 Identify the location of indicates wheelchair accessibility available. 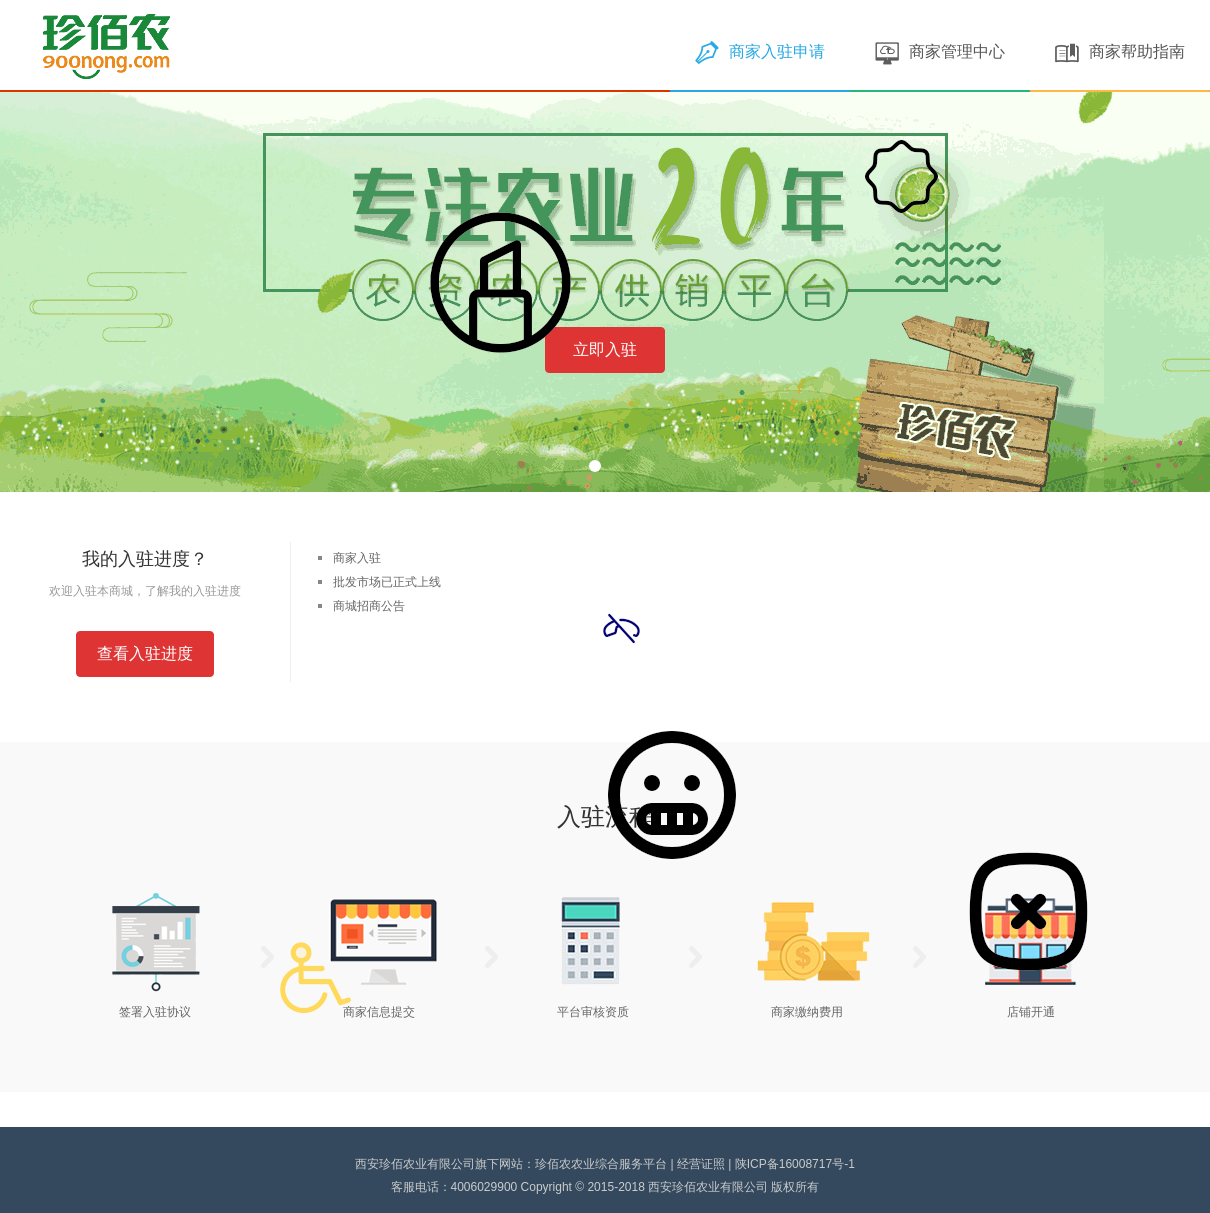
(309, 979).